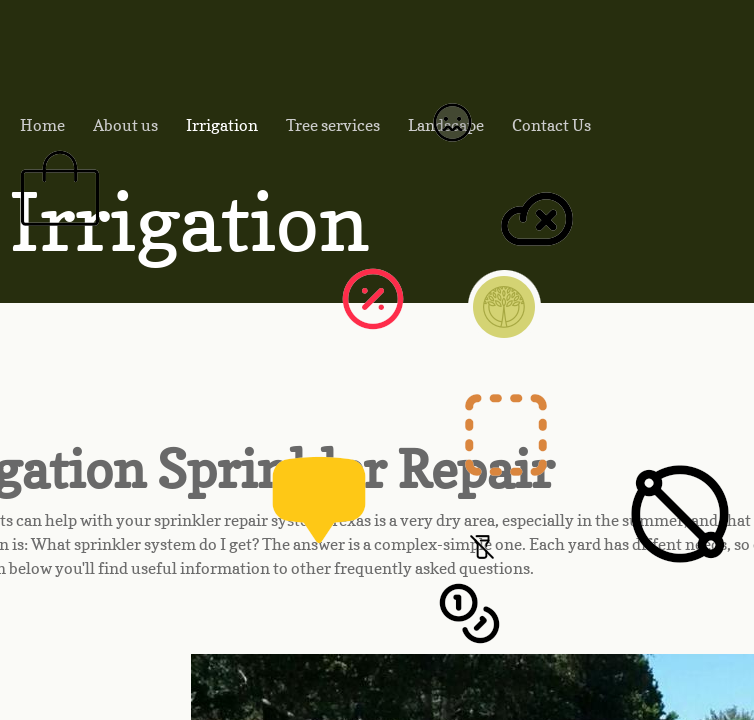  What do you see at coordinates (373, 299) in the screenshot?
I see `view available discounts or promotions` at bounding box center [373, 299].